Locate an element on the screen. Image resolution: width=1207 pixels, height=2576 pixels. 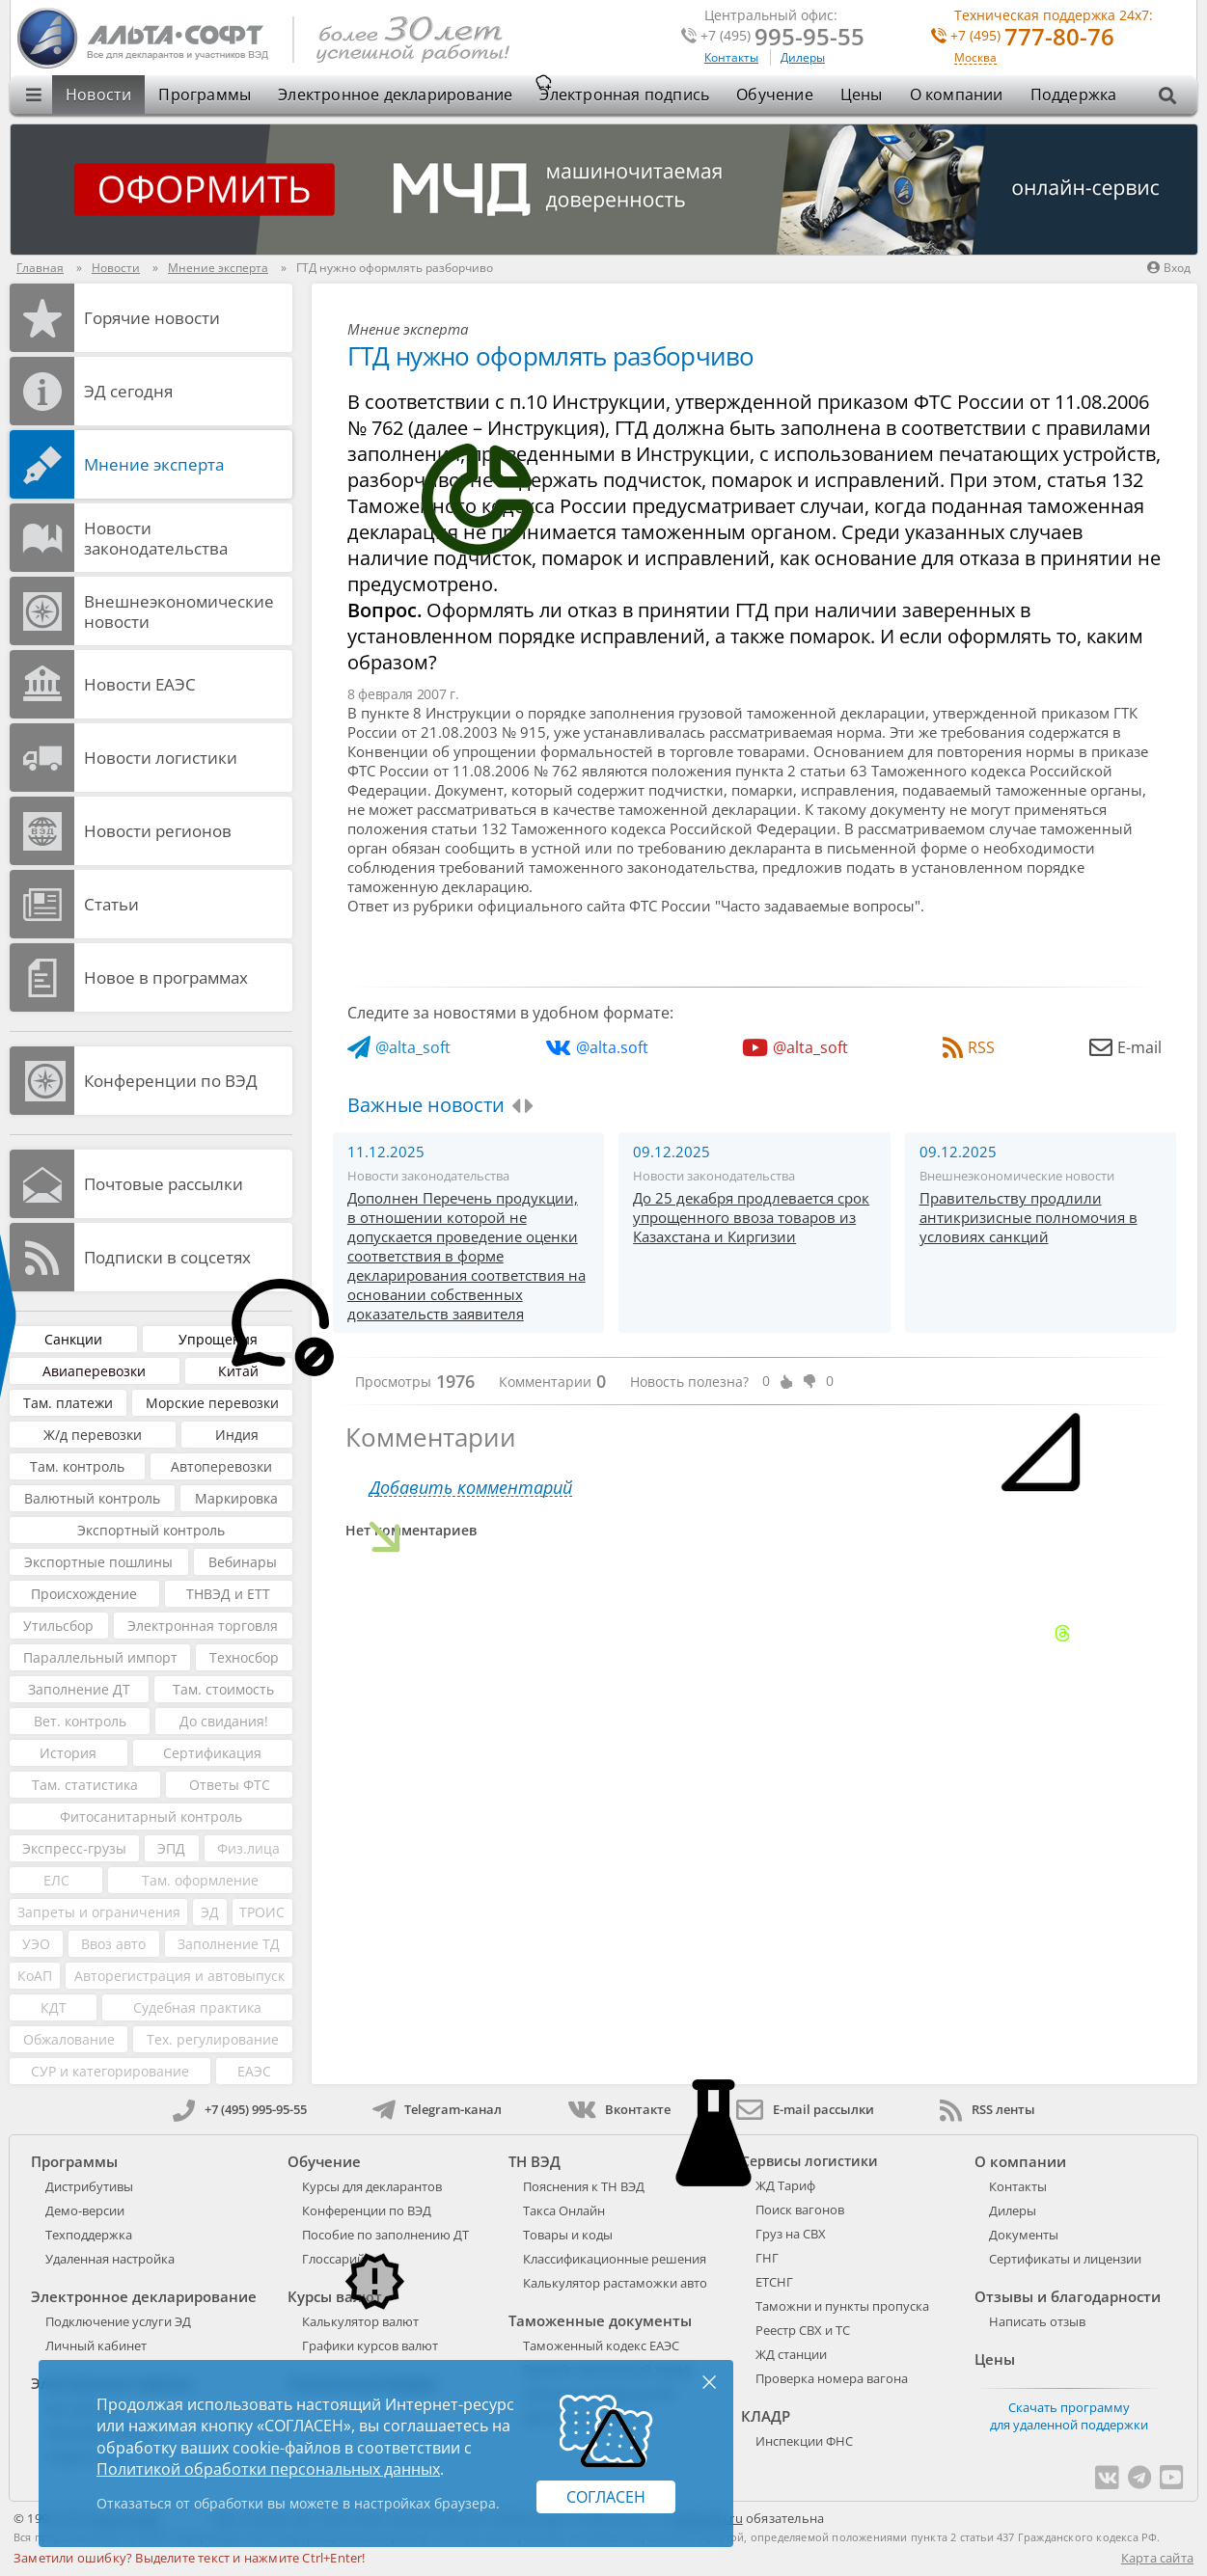
navigate to the next item diagonally is located at coordinates (384, 1536).